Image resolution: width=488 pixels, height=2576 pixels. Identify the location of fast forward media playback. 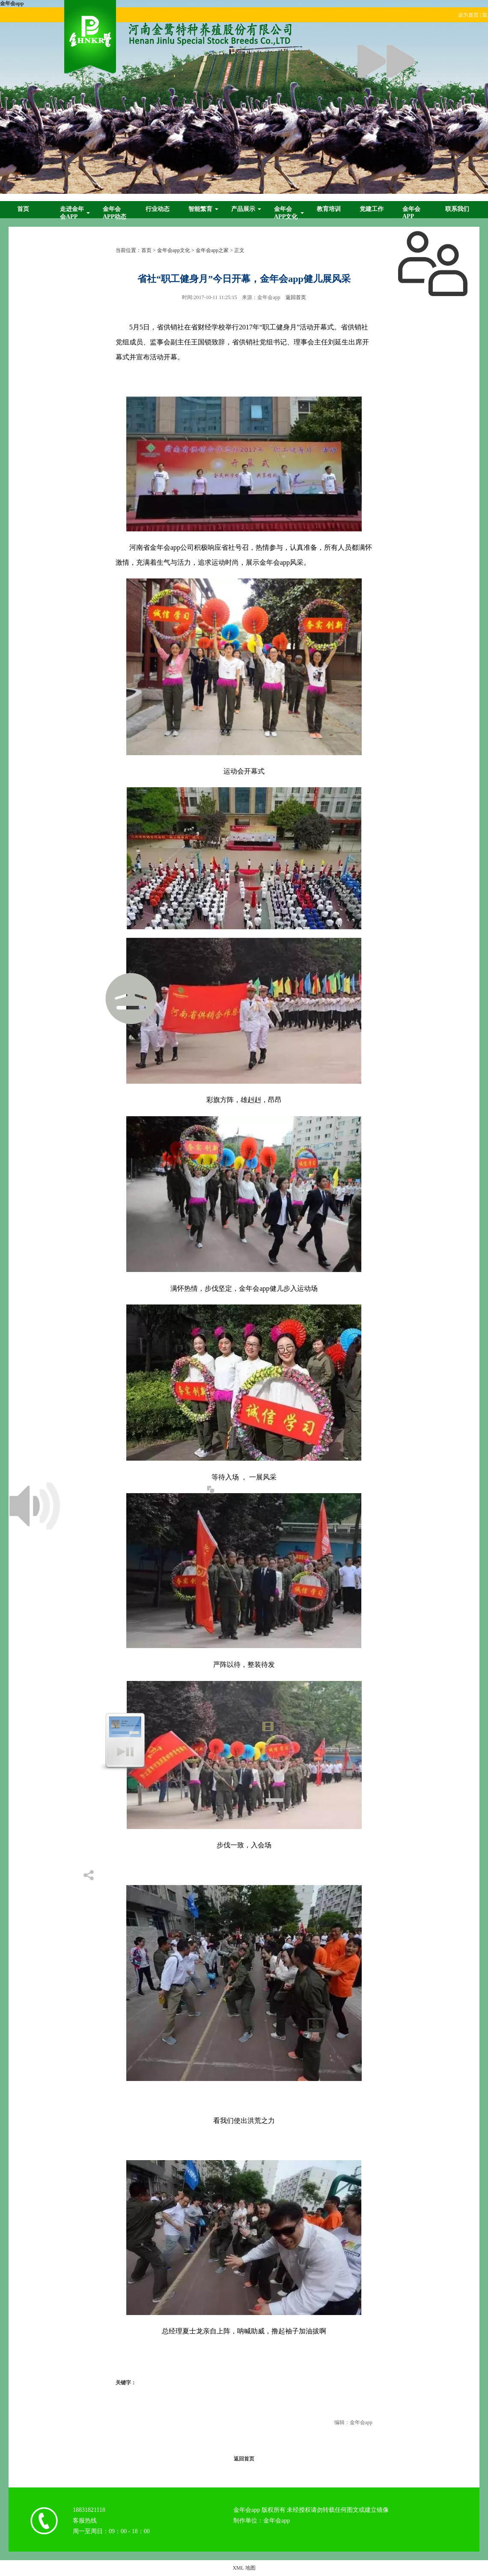
(387, 61).